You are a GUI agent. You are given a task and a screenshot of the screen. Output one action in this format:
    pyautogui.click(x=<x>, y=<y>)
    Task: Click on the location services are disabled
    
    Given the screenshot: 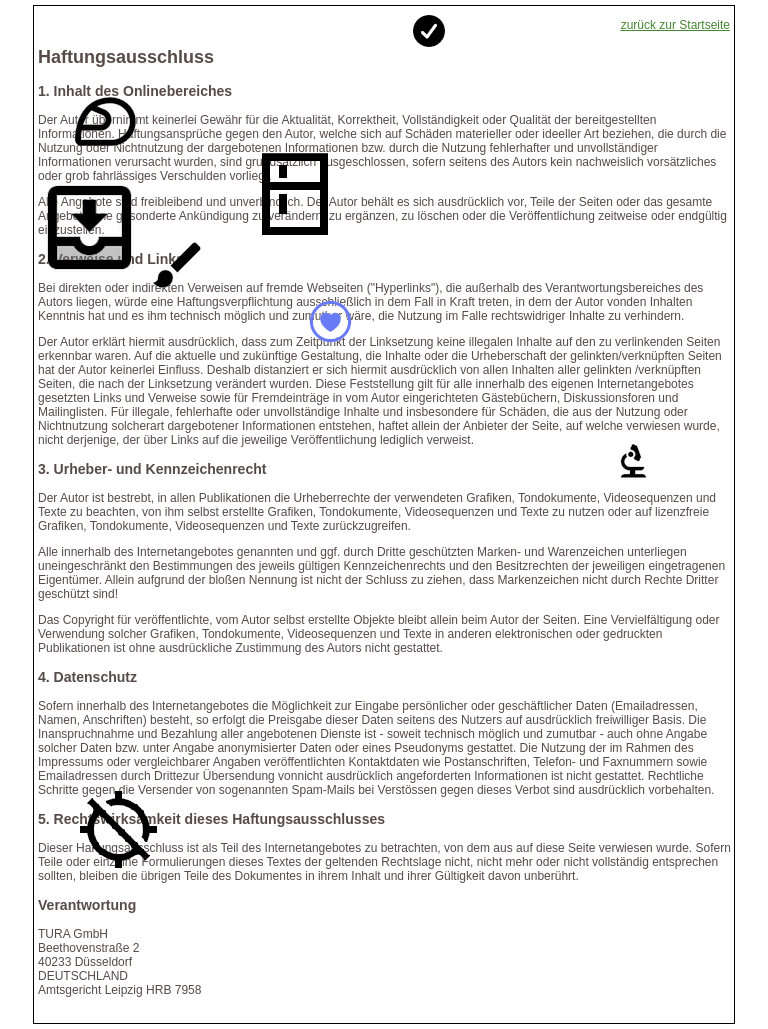 What is the action you would take?
    pyautogui.click(x=118, y=829)
    